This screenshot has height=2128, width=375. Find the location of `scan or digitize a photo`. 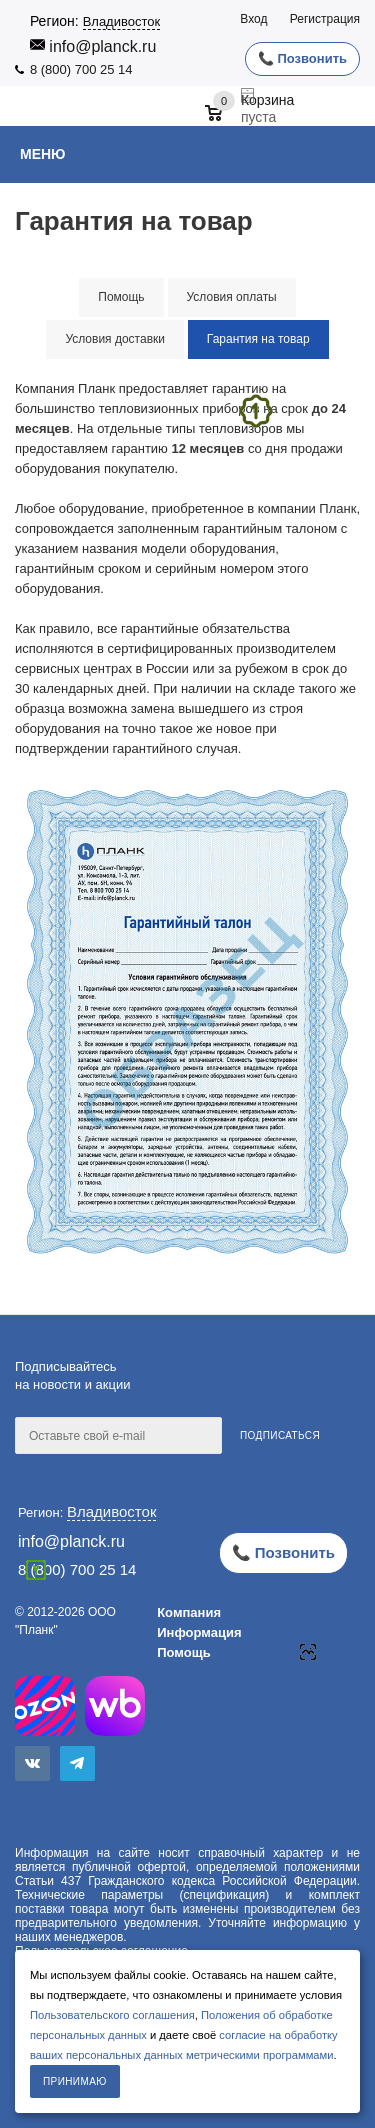

scan or digitize a photo is located at coordinates (308, 1652).